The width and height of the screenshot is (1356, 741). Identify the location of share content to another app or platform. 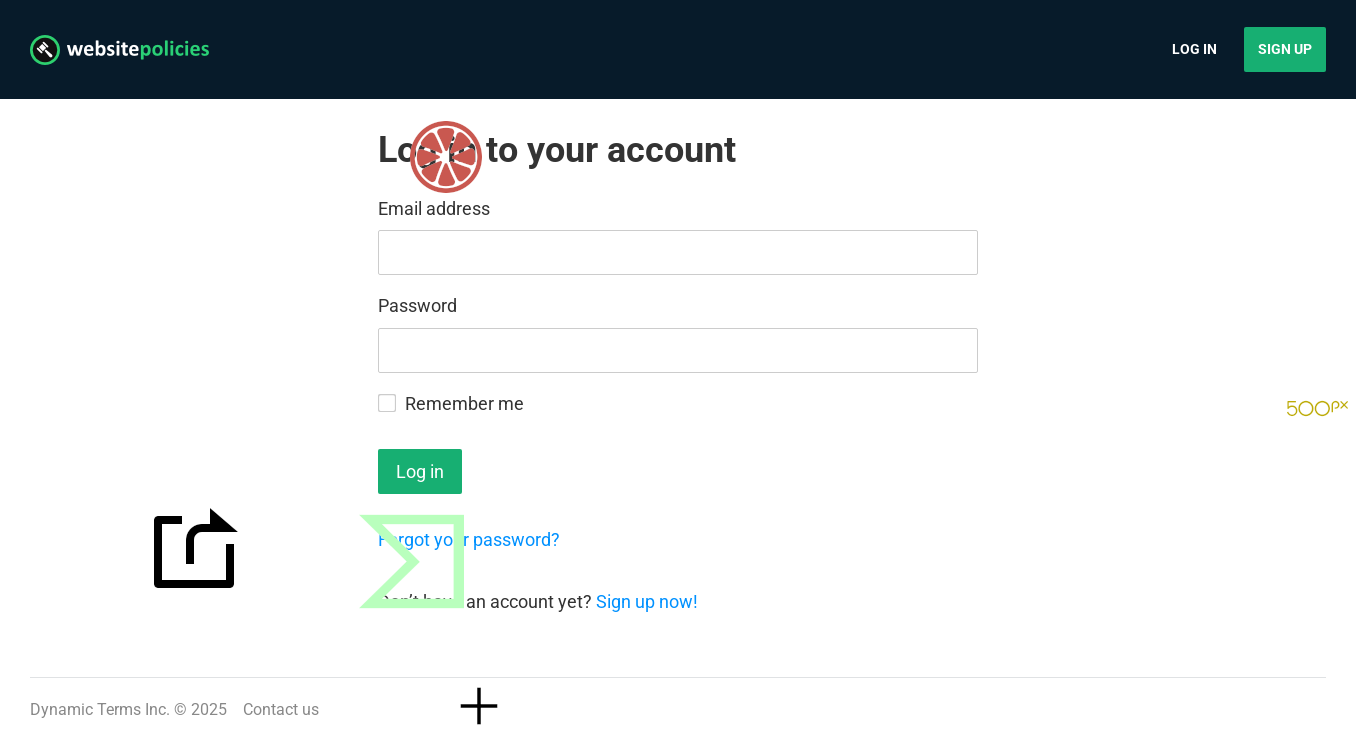
(194, 552).